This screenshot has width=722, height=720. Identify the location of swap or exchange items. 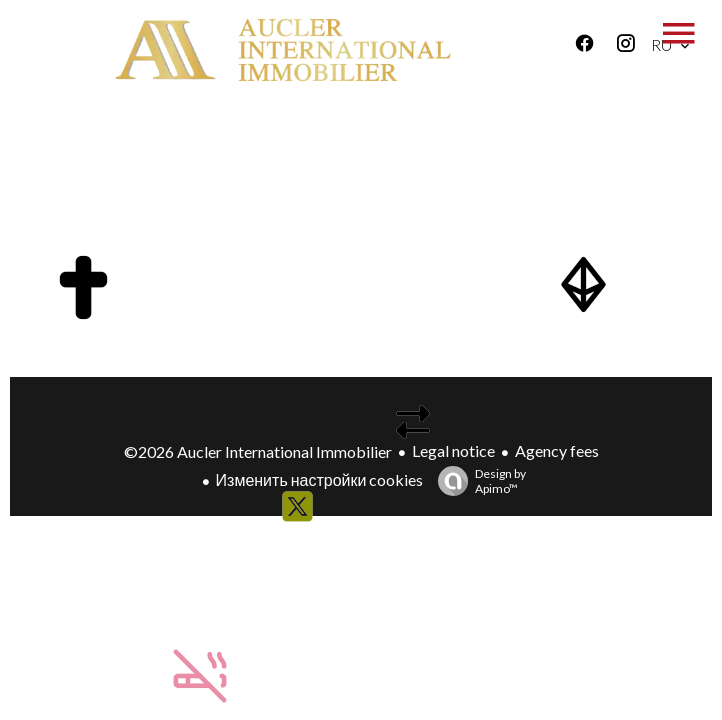
(413, 422).